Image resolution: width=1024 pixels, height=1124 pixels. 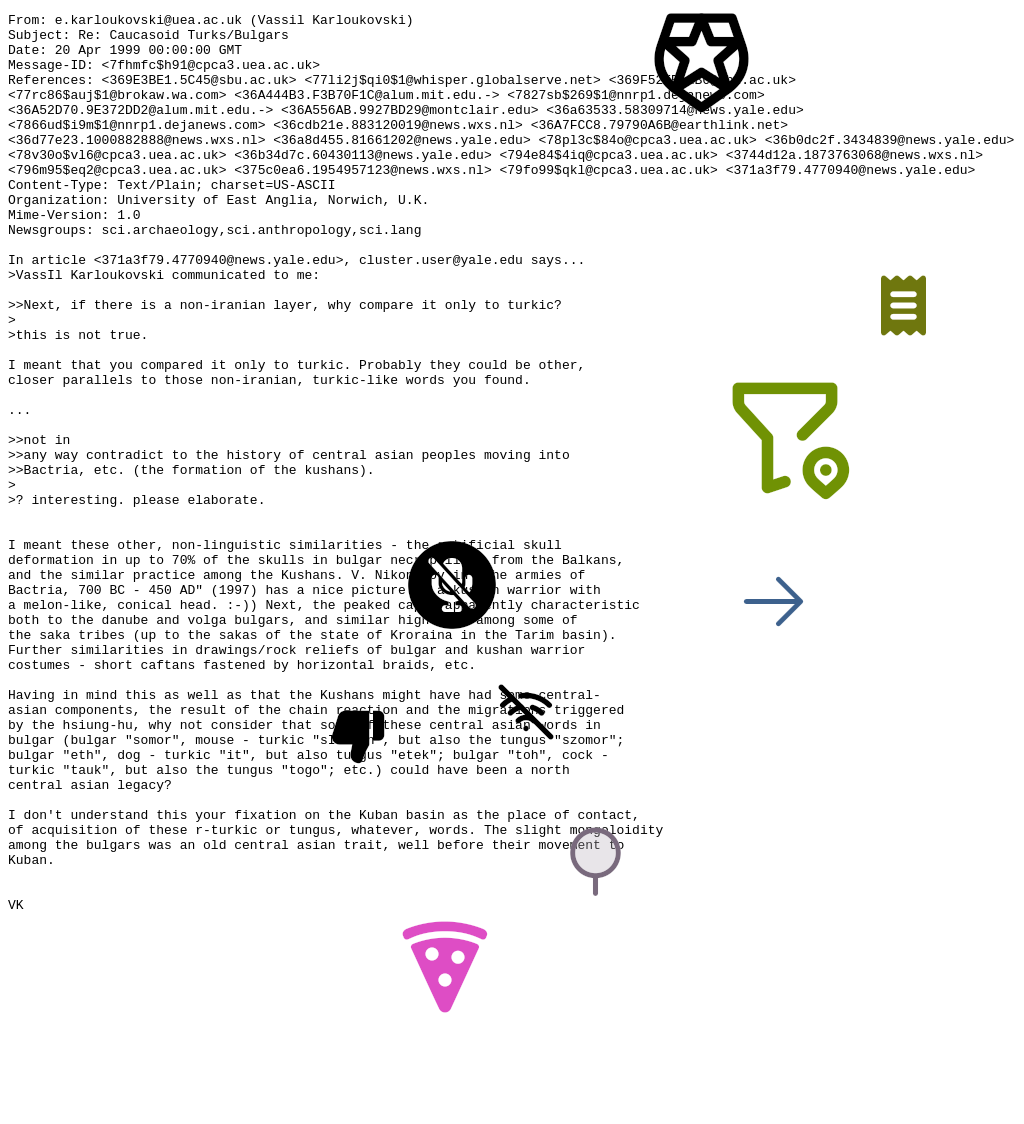 I want to click on view purchase receipt or transaction history, so click(x=903, y=305).